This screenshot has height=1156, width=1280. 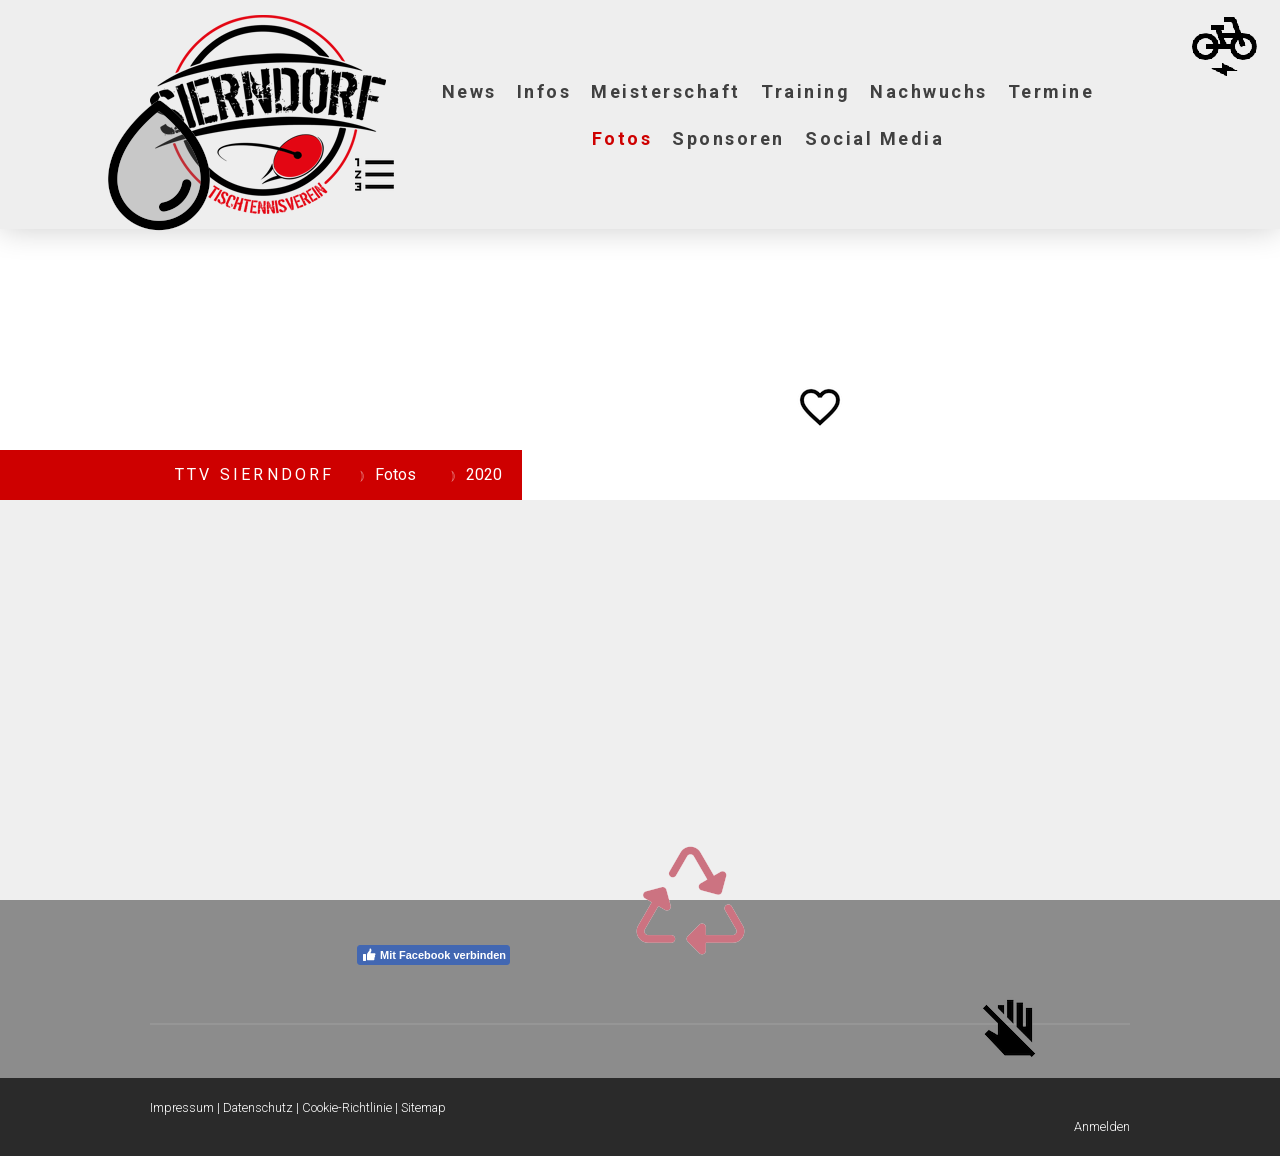 I want to click on do not touch - indicates touchscreen disabled, so click(x=1011, y=1029).